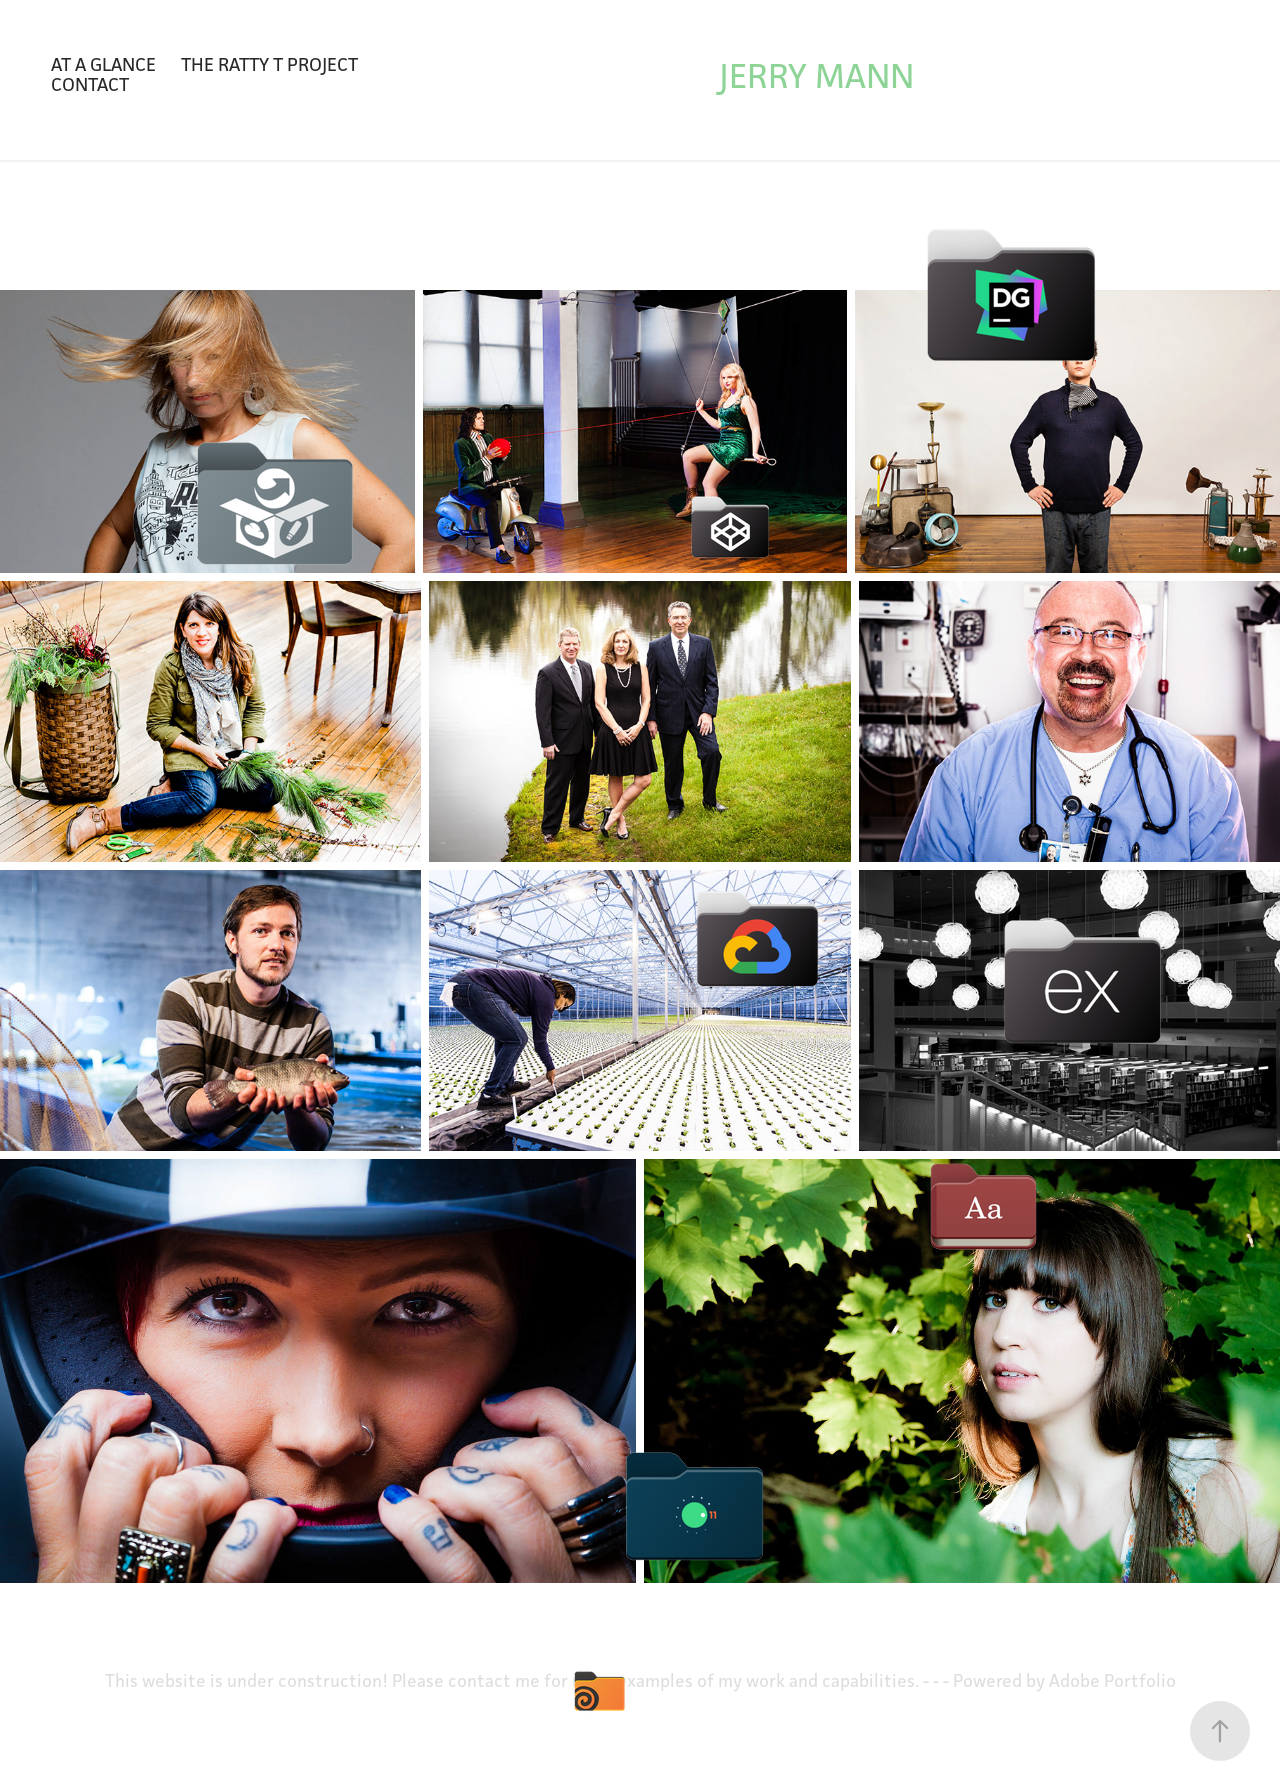 This screenshot has height=1791, width=1280. I want to click on open houdini project files folder, so click(599, 1692).